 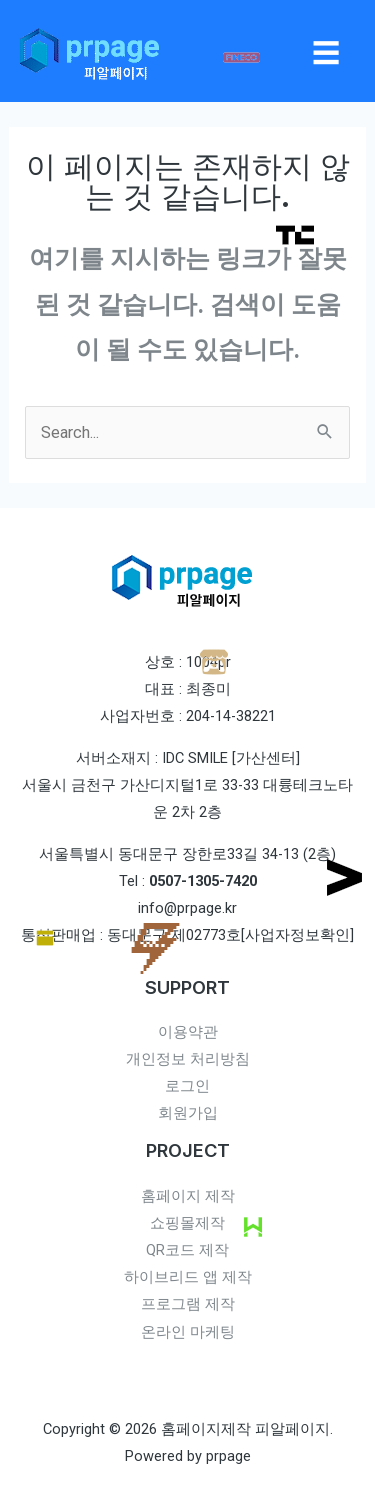 I want to click on visit techcrunch website, so click(x=295, y=235).